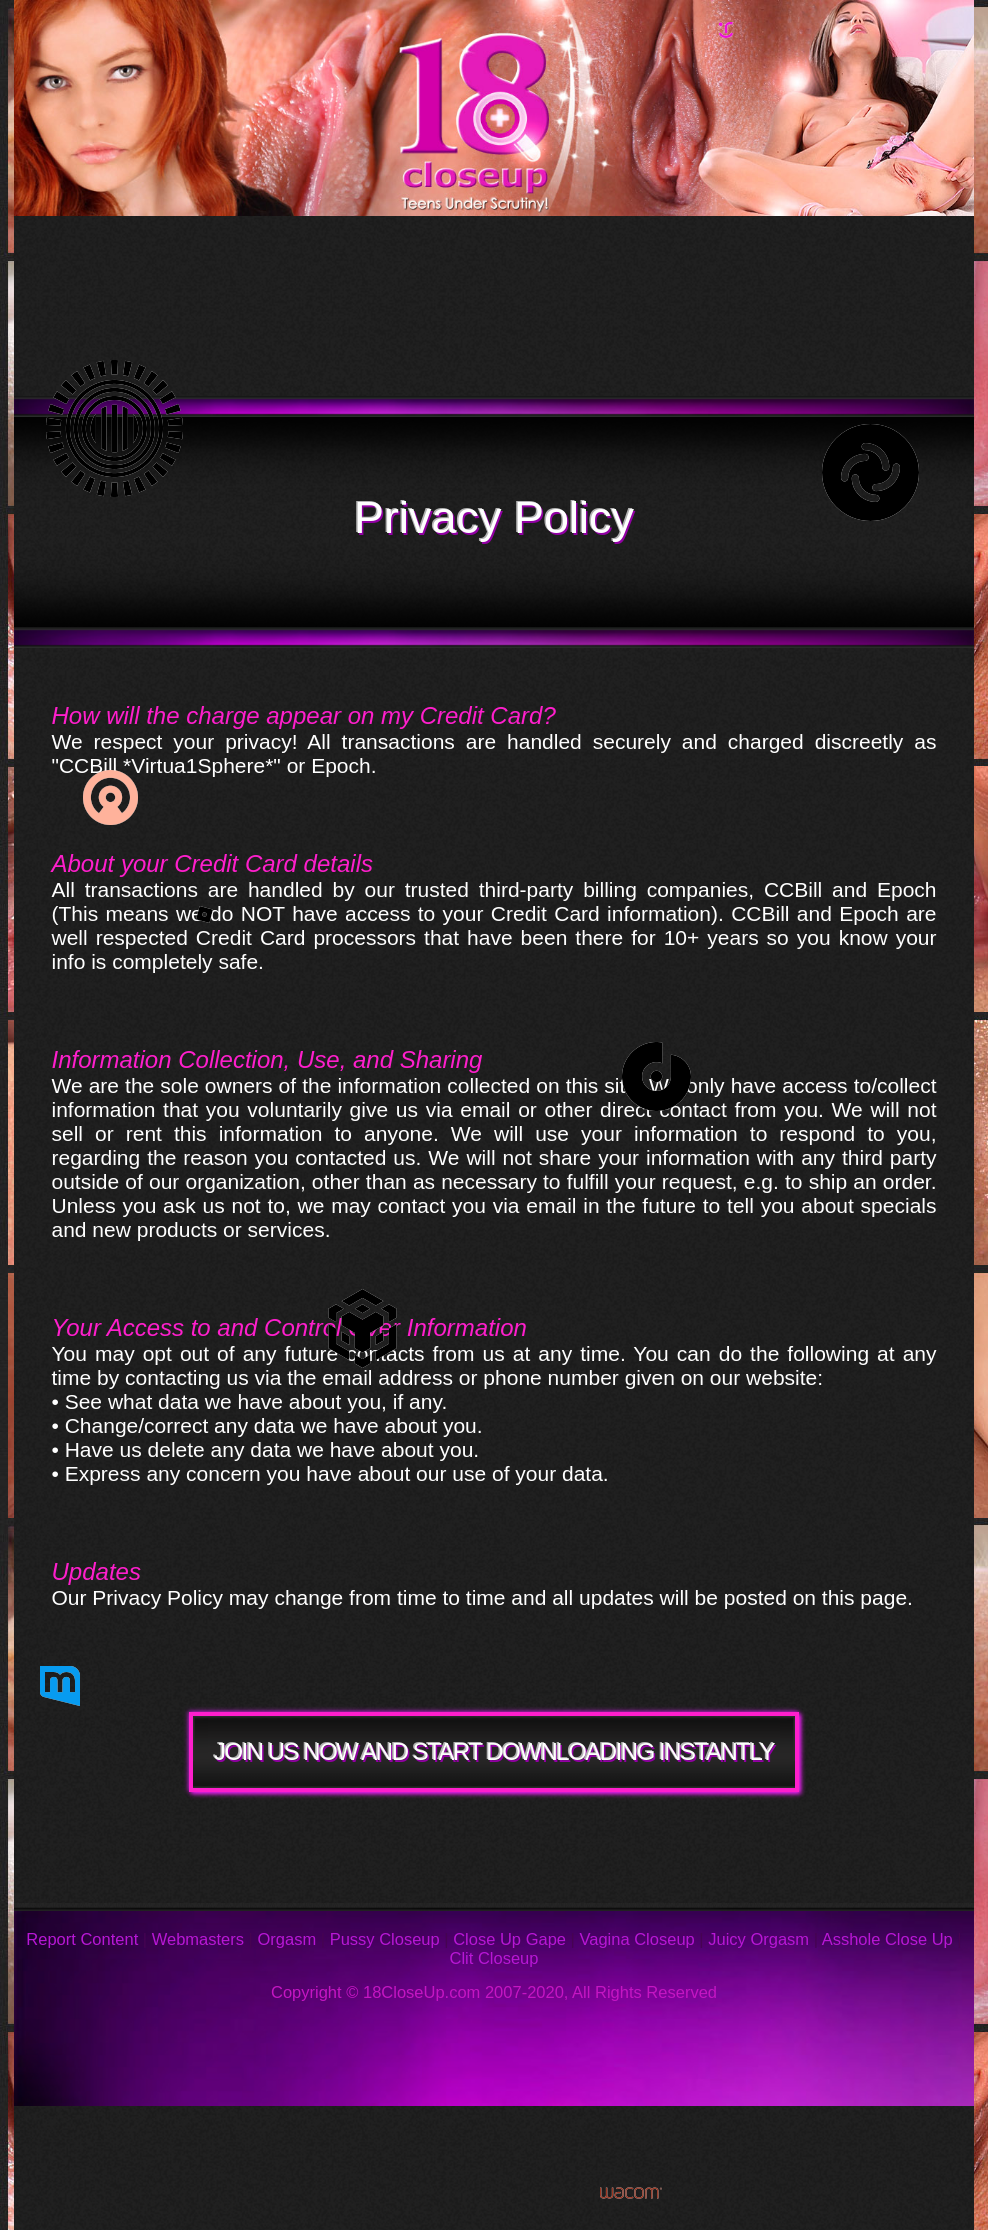  What do you see at coordinates (631, 2193) in the screenshot?
I see `wacom brand logo` at bounding box center [631, 2193].